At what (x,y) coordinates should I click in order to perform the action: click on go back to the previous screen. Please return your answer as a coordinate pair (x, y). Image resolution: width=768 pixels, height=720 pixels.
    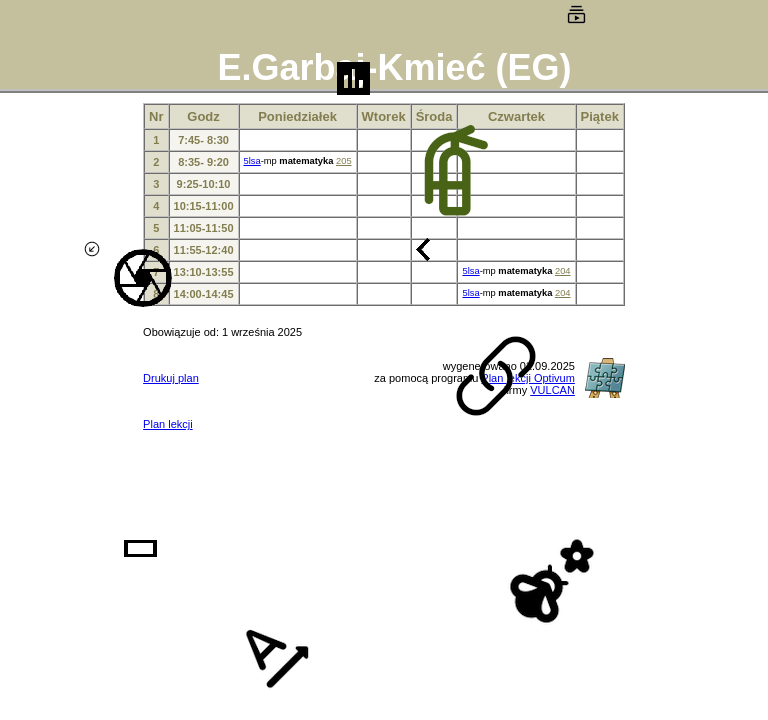
    Looking at the image, I should click on (423, 249).